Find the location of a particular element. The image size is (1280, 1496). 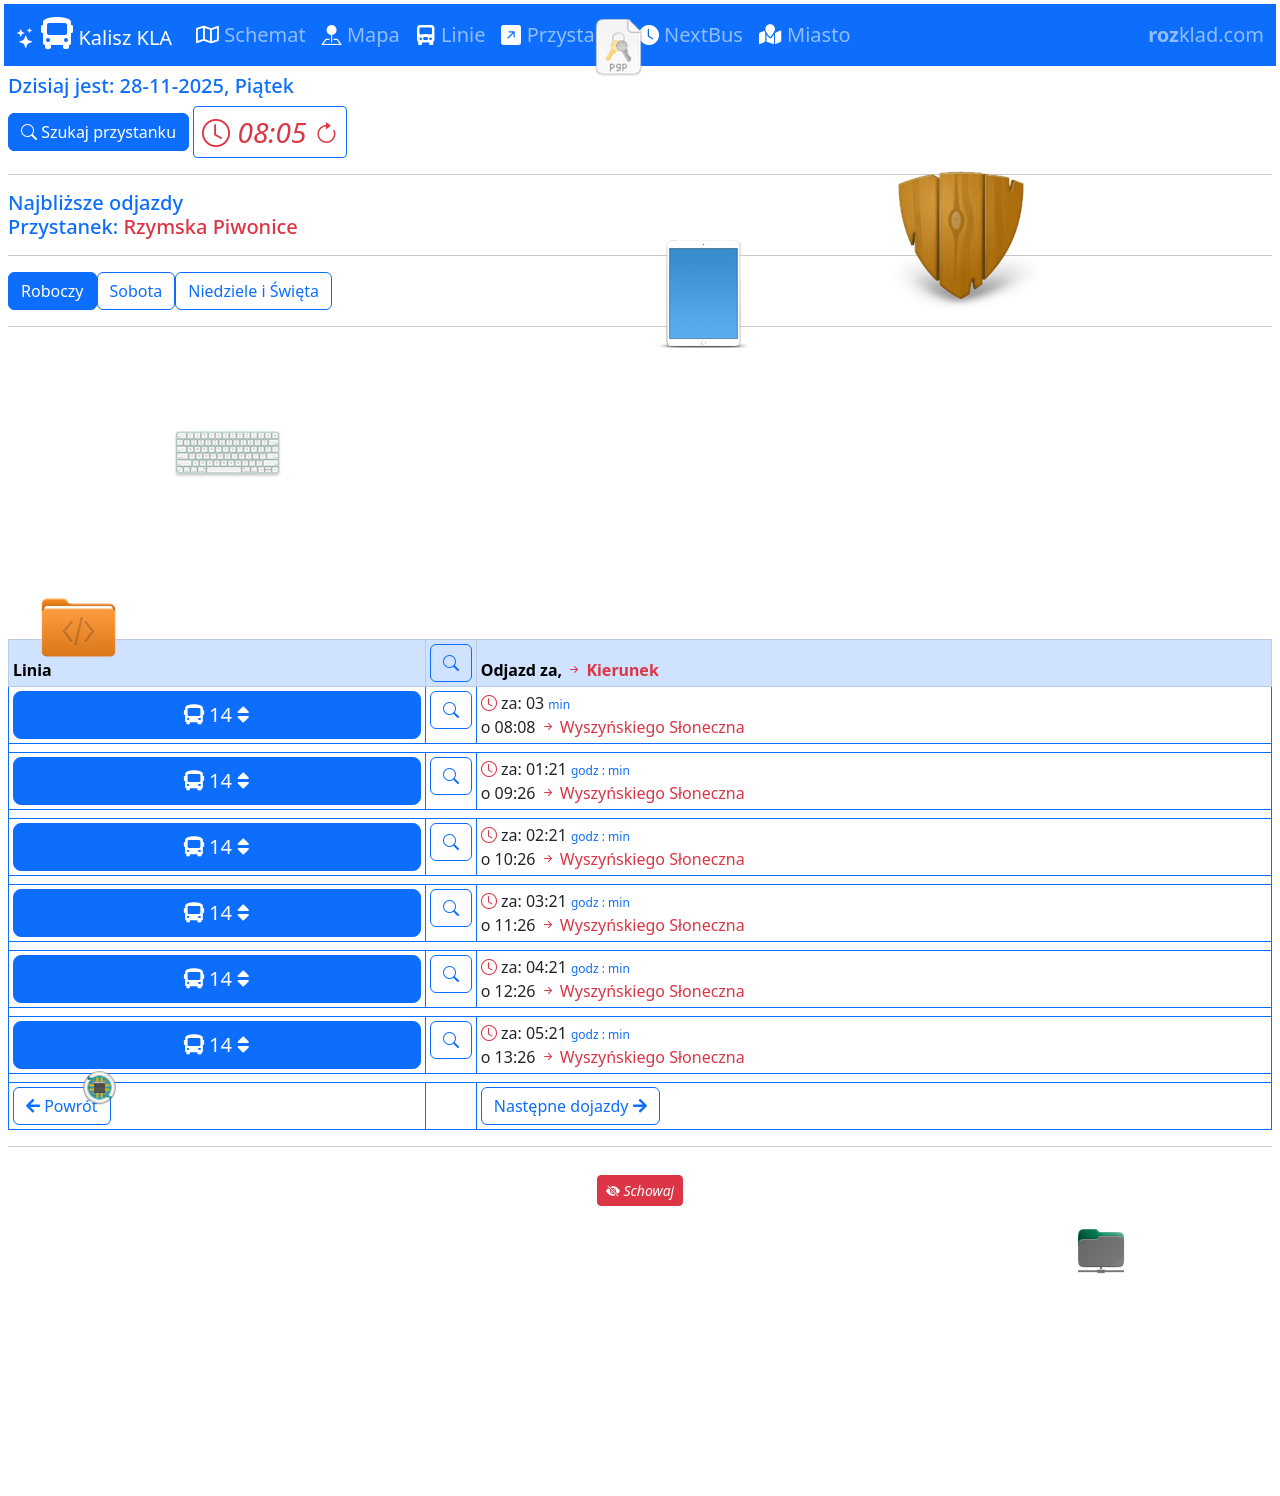

open folder containing code or development files is located at coordinates (78, 627).